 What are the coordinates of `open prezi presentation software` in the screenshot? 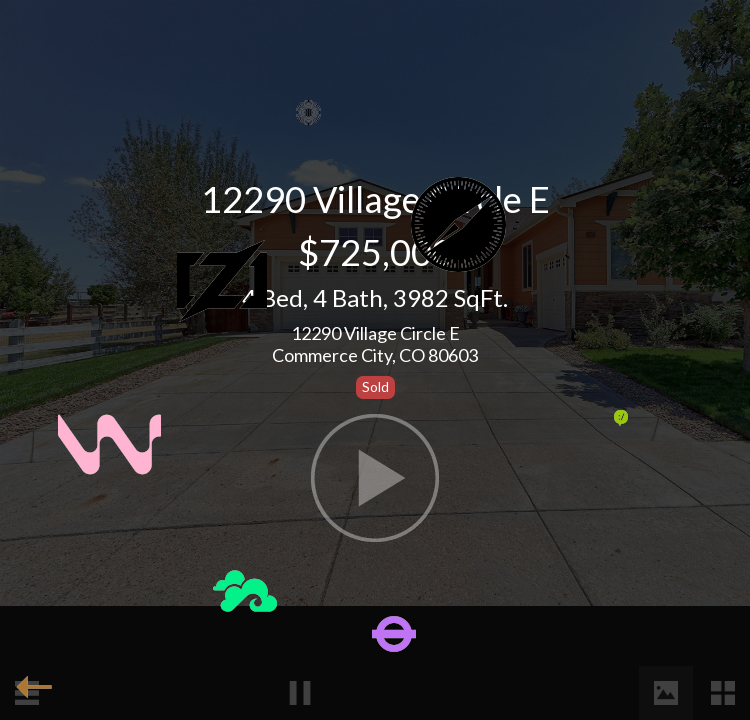 It's located at (308, 112).